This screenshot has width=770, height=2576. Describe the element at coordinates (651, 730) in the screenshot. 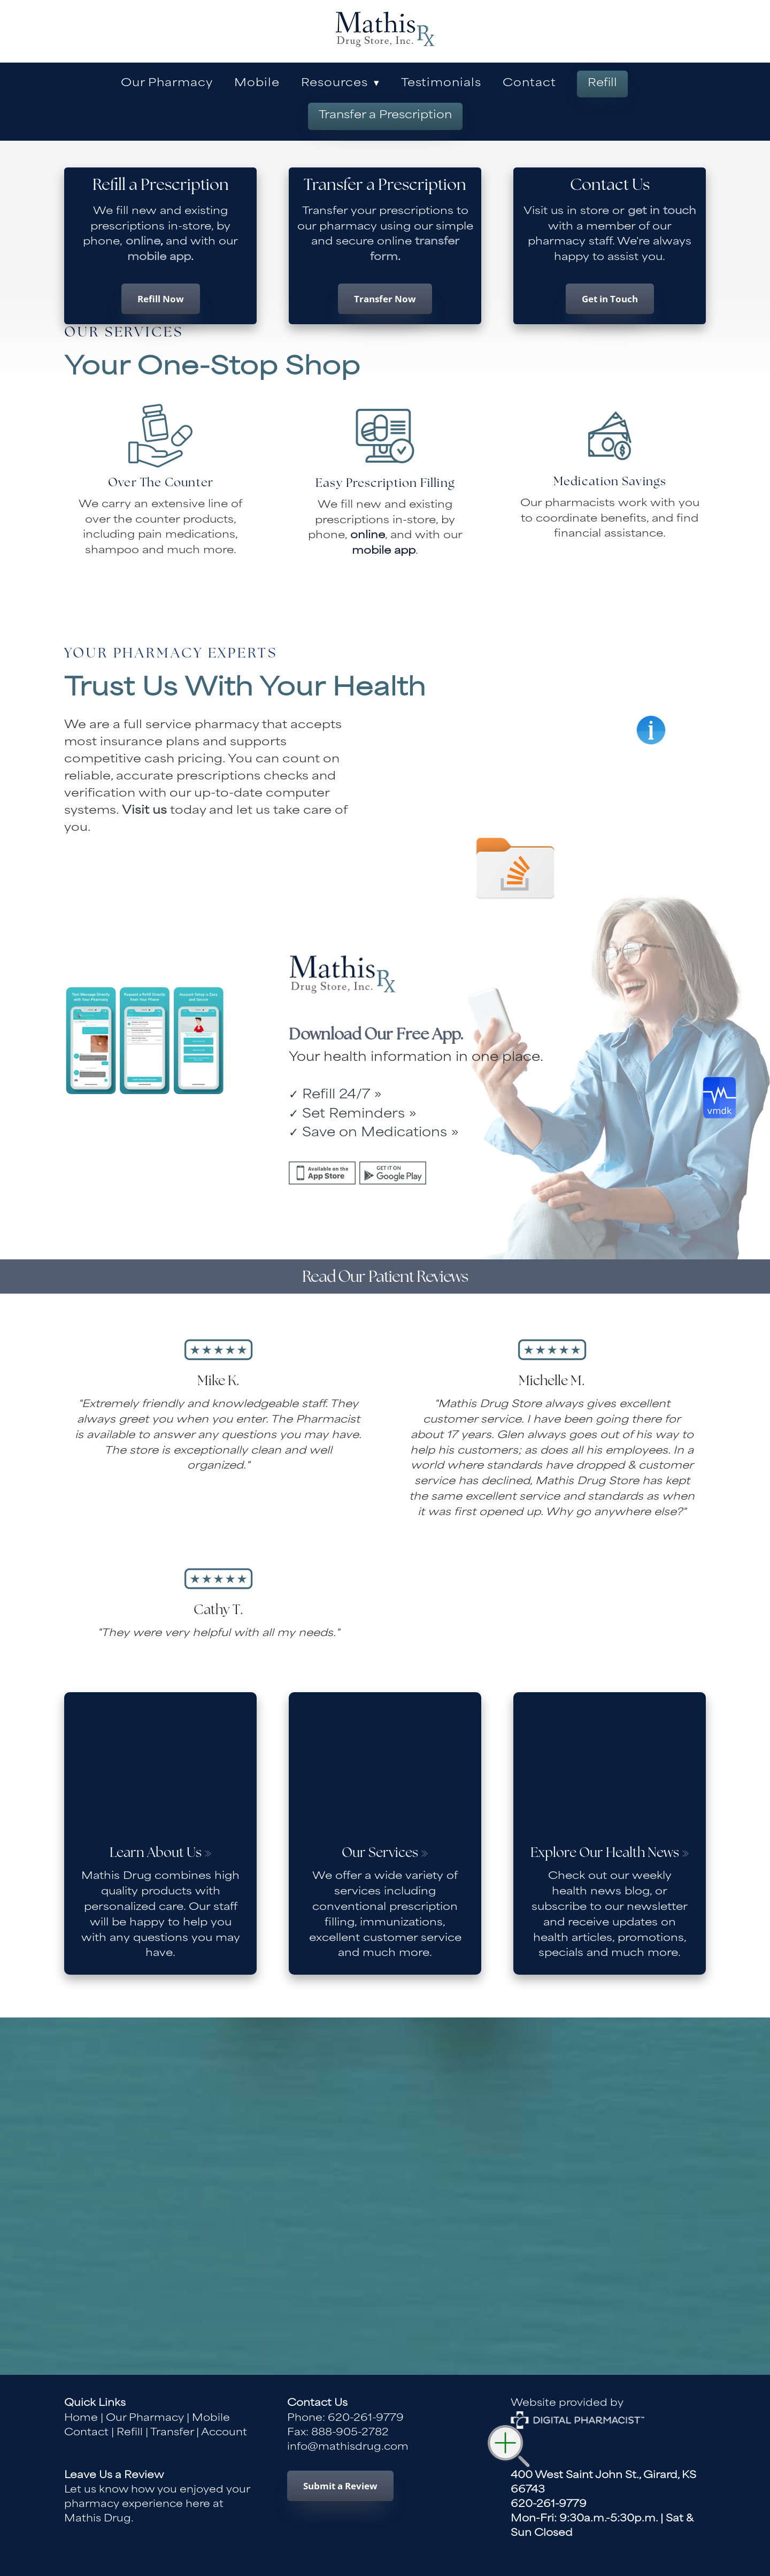

I see `view information or details about an application` at that location.